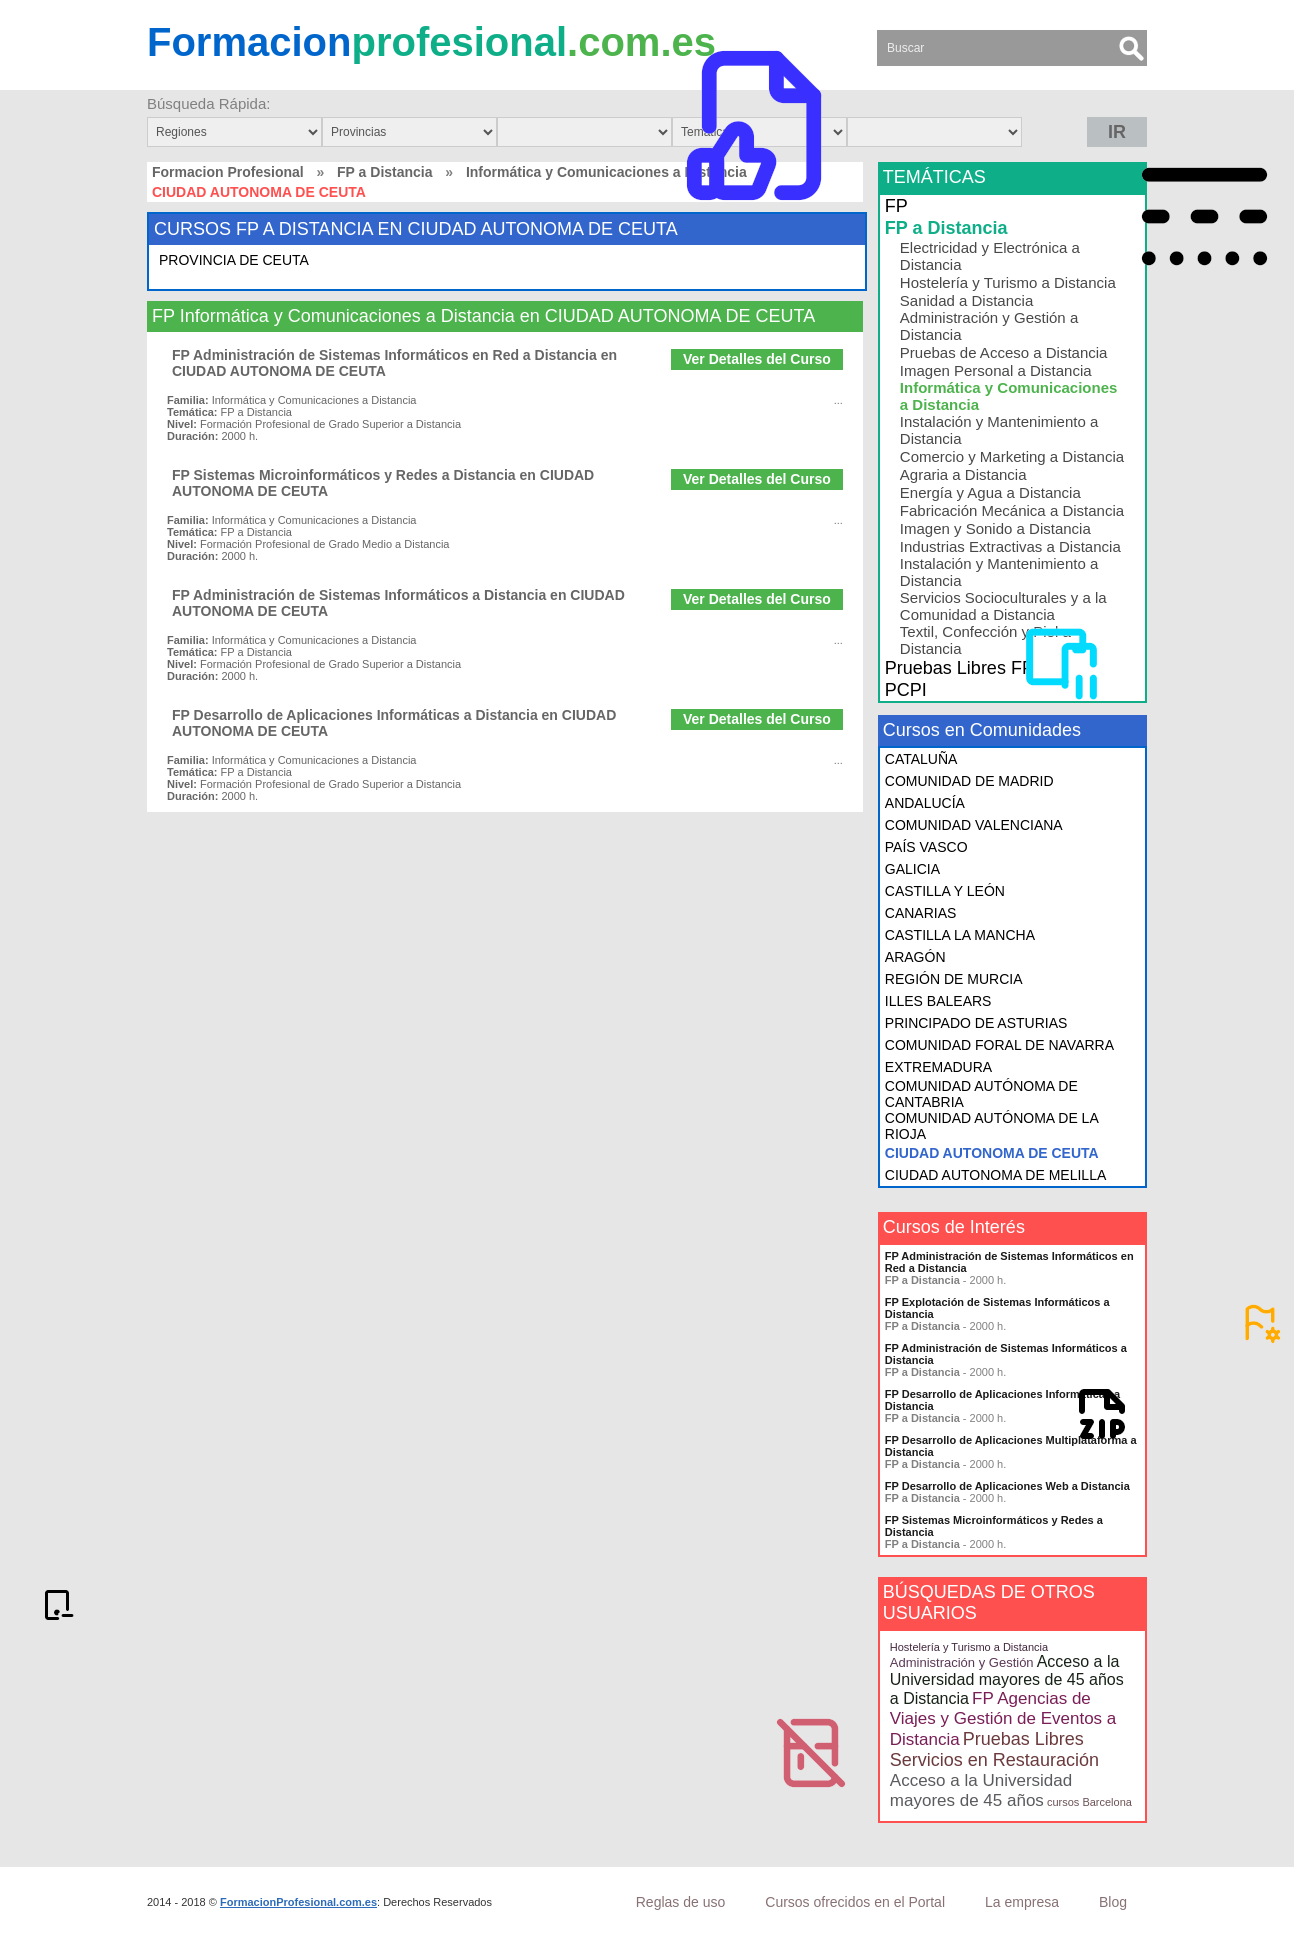 Image resolution: width=1294 pixels, height=1937 pixels. Describe the element at coordinates (57, 1605) in the screenshot. I see `remove a tablet device` at that location.